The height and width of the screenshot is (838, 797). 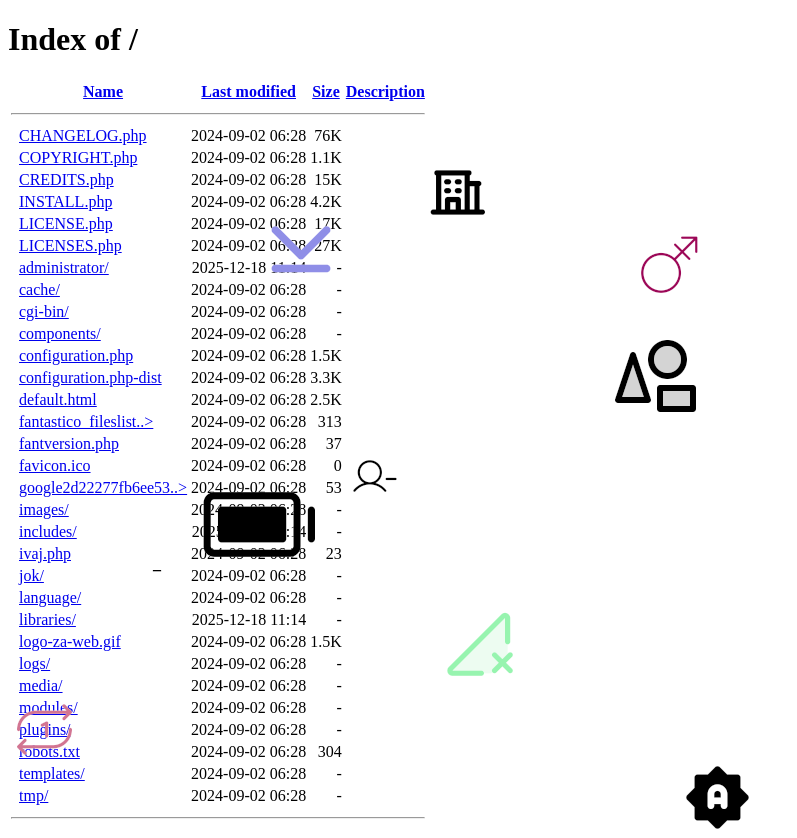 What do you see at coordinates (670, 263) in the screenshot?
I see `select transgender as gender identity` at bounding box center [670, 263].